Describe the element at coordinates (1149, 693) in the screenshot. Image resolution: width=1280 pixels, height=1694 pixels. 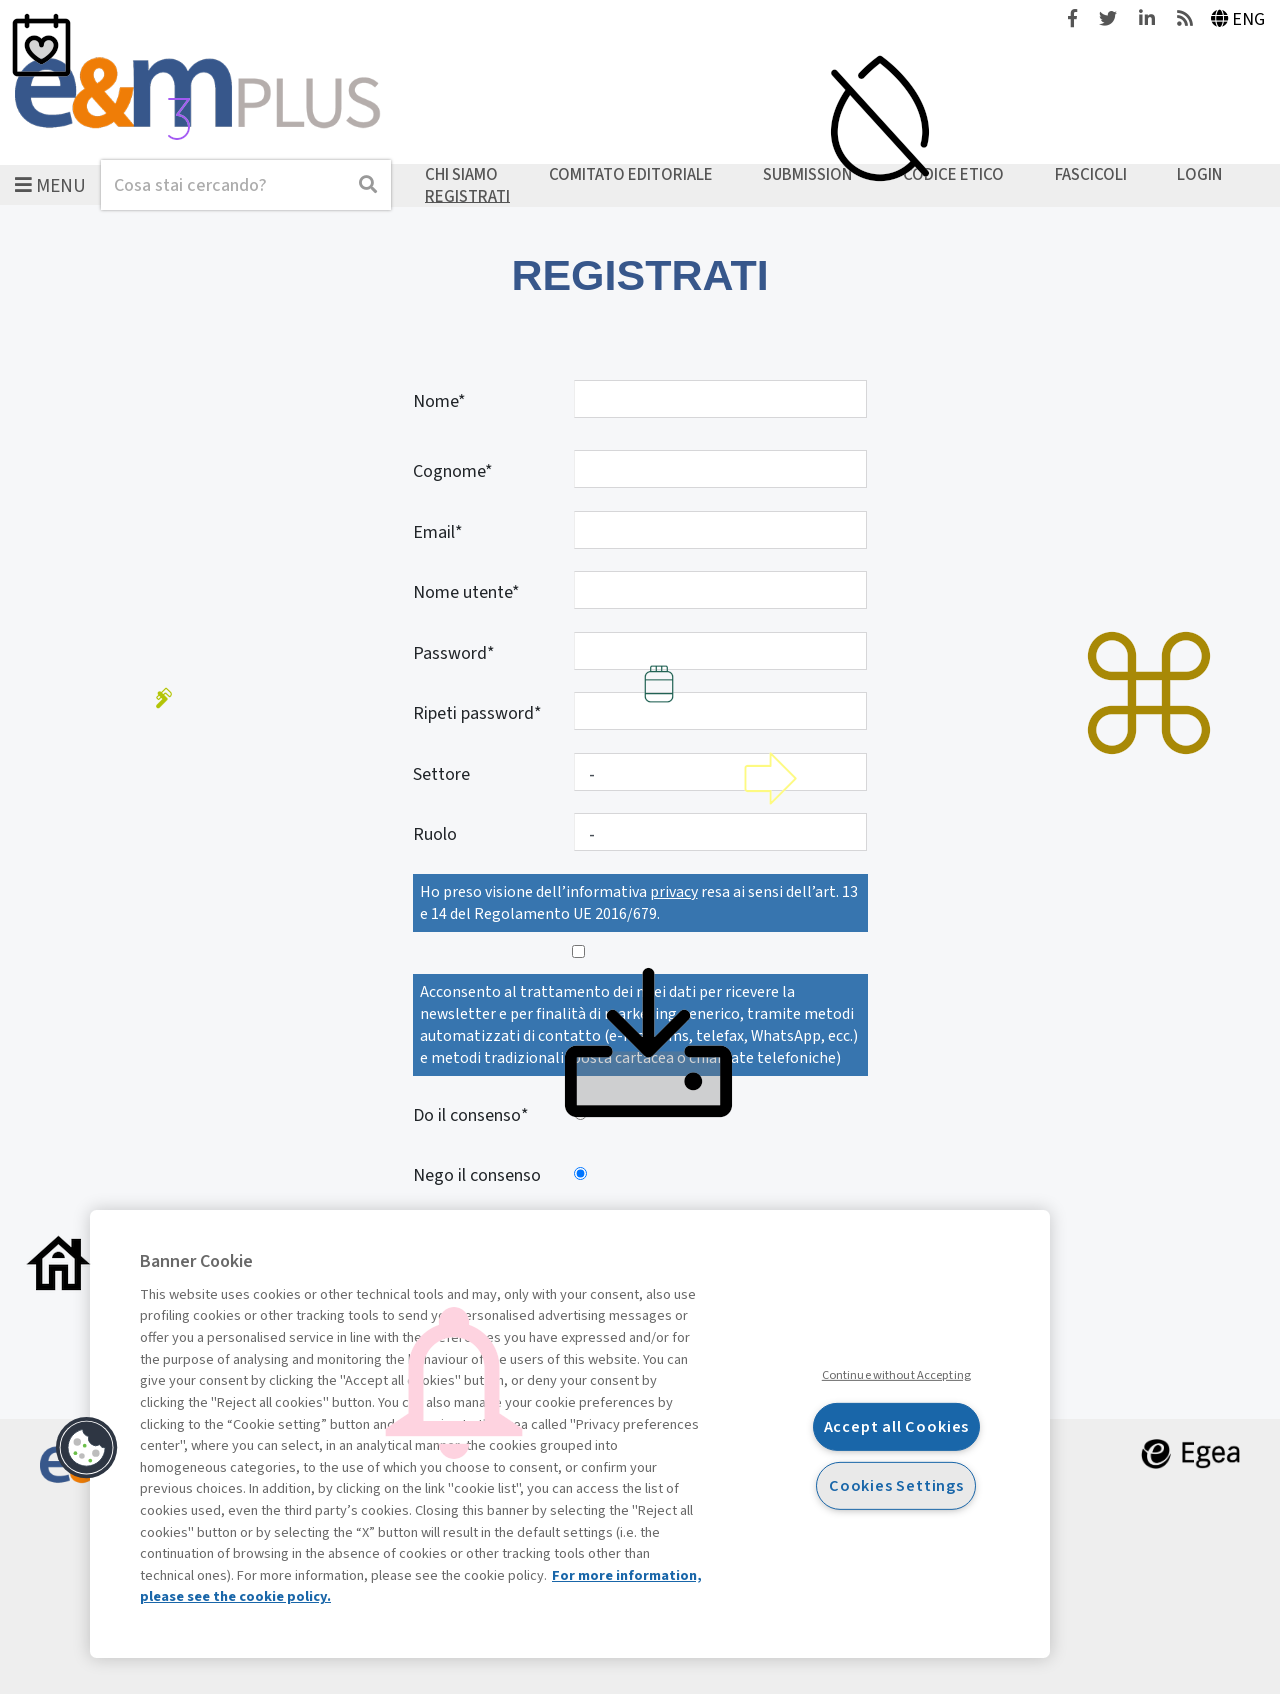
I see `keyboard shortcut or command key symbol` at that location.